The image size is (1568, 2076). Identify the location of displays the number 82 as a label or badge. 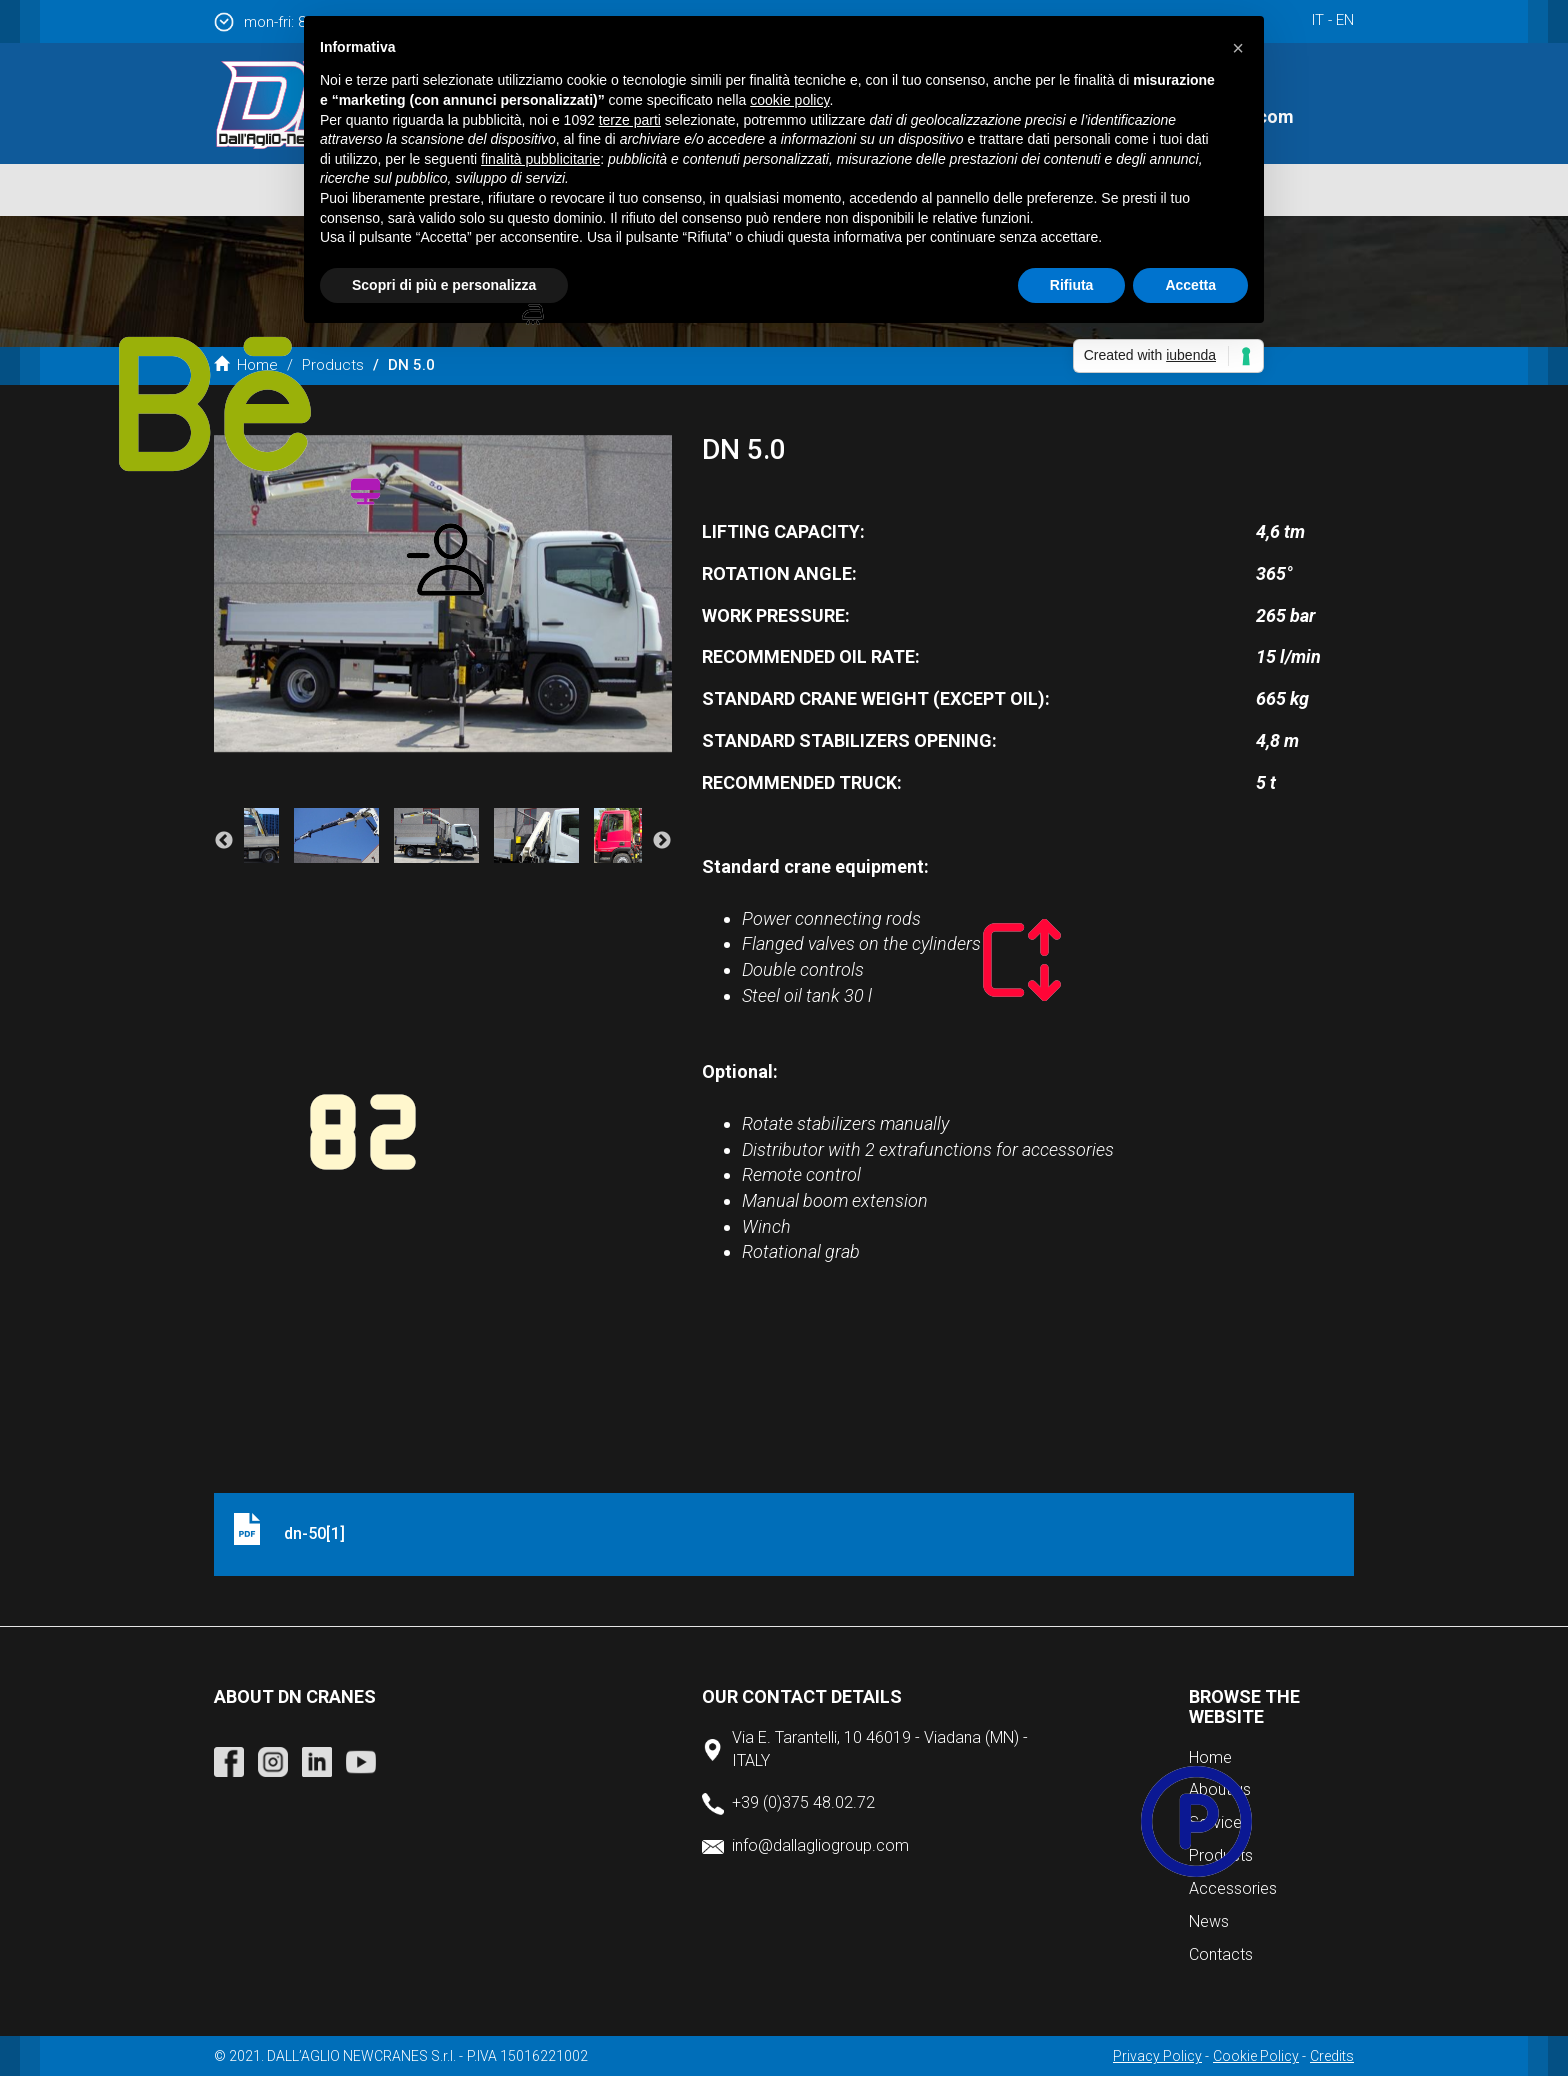
(363, 1132).